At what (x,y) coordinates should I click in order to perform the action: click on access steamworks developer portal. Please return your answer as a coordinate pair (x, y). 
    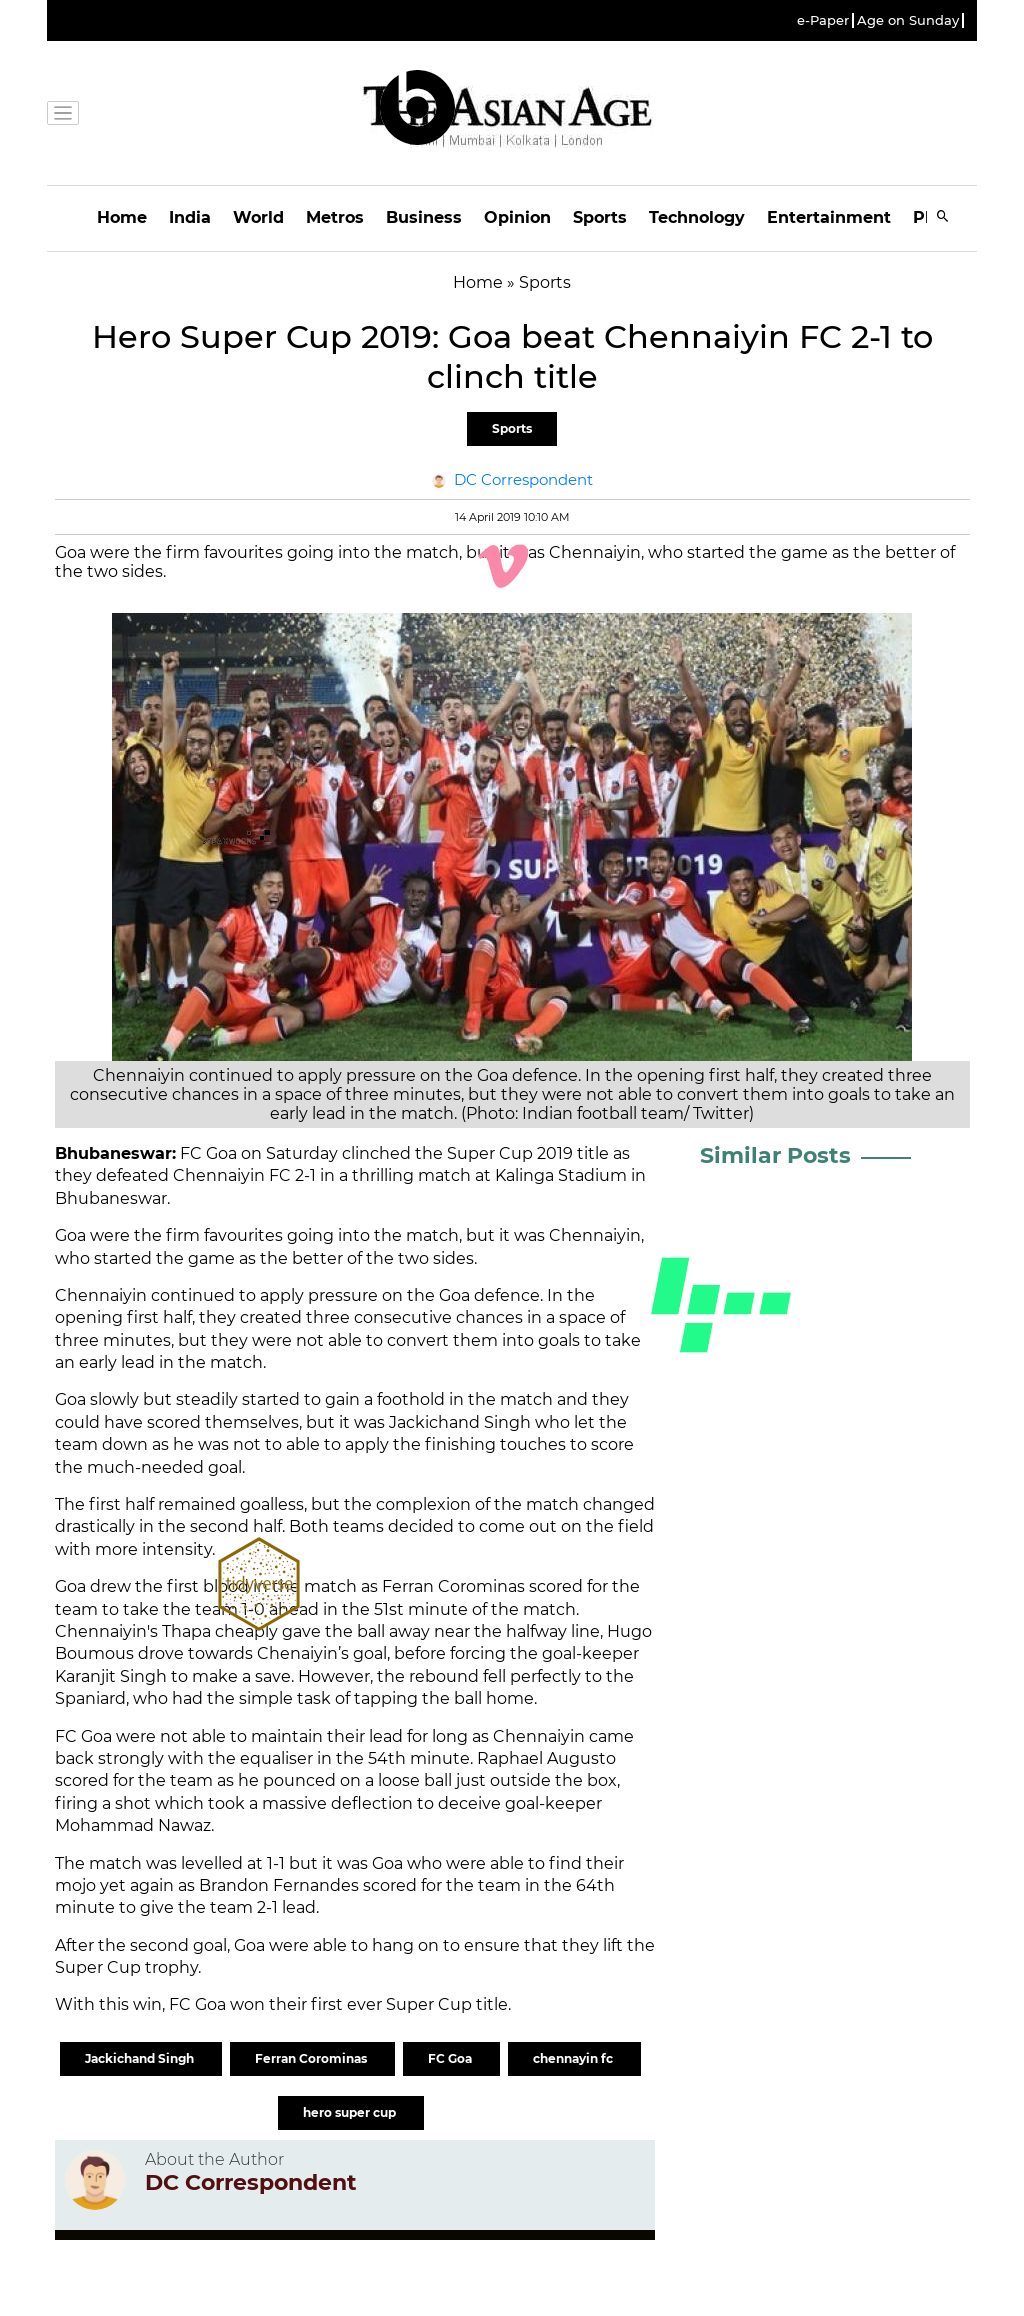
    Looking at the image, I should click on (236, 837).